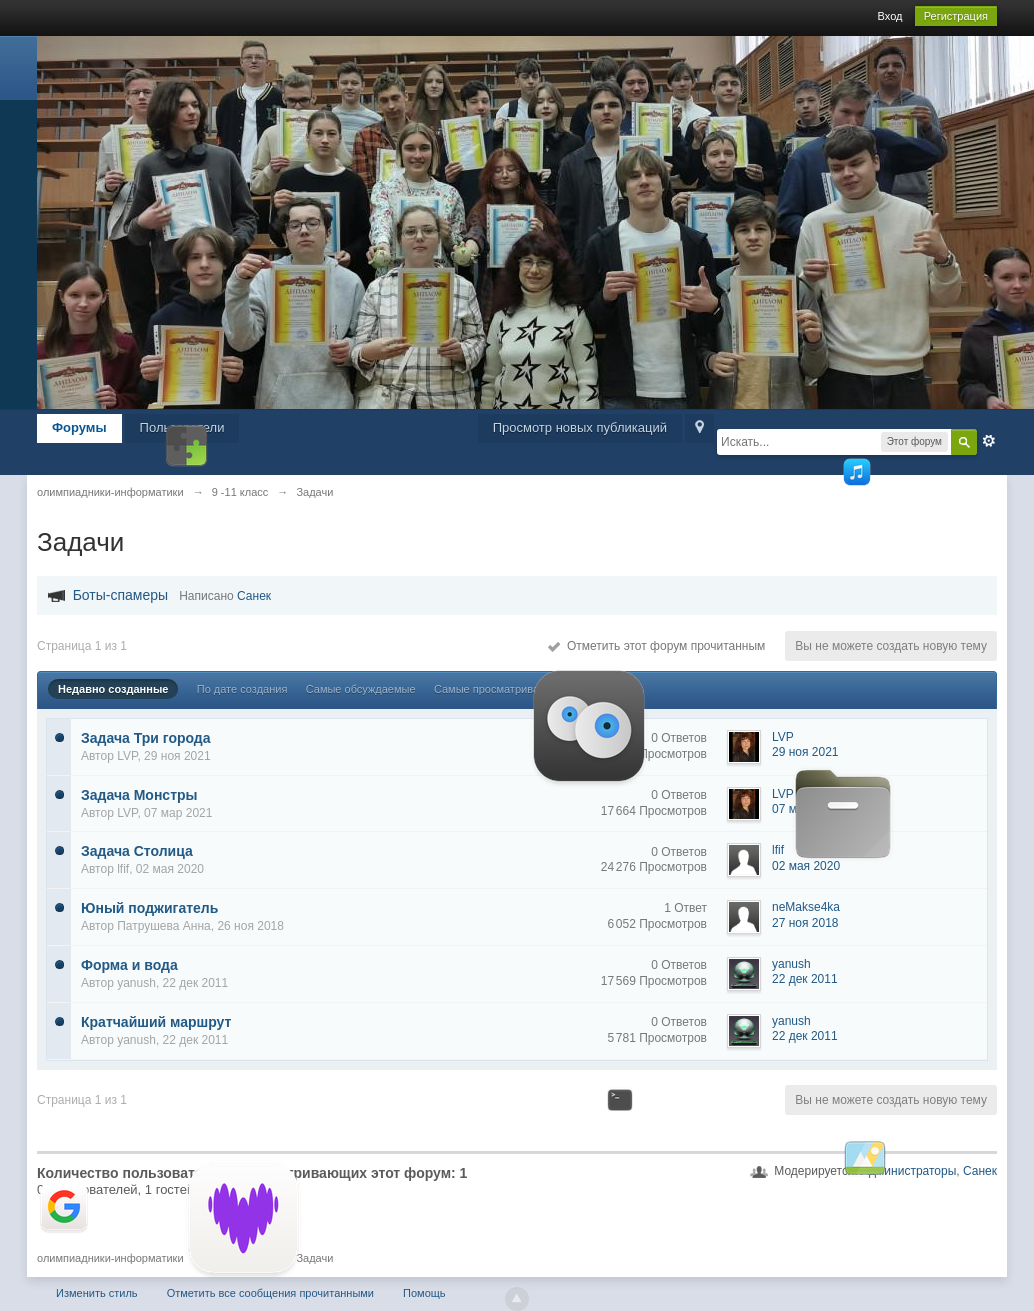  I want to click on open the file manager application, so click(843, 814).